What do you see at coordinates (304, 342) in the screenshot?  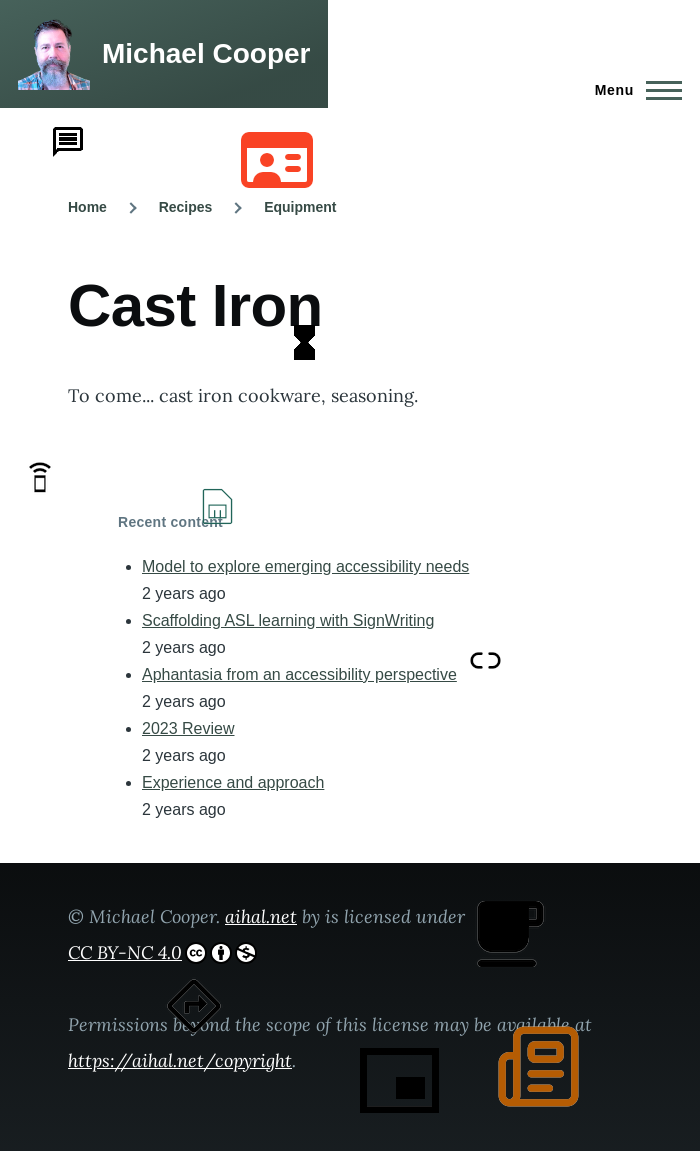 I see `indicates a process is in progress or loading` at bounding box center [304, 342].